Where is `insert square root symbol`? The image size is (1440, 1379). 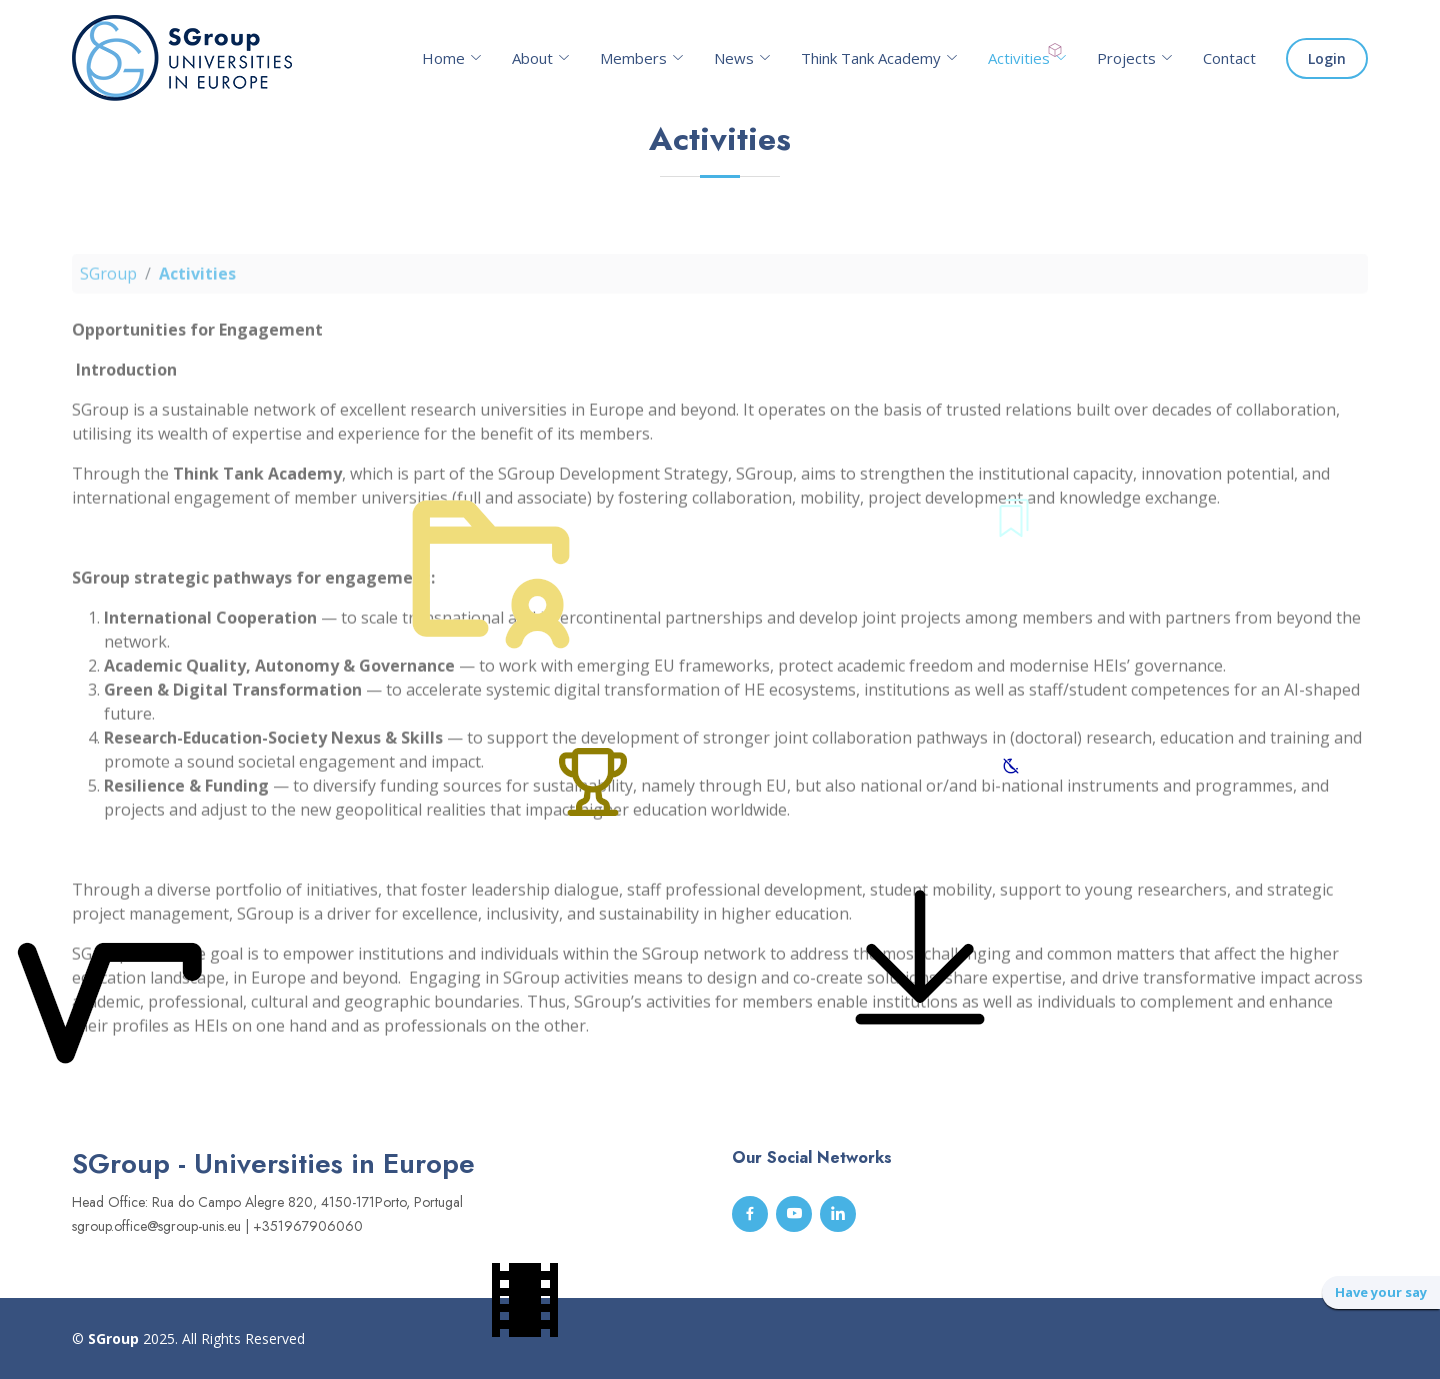
insert square root symbol is located at coordinates (103, 990).